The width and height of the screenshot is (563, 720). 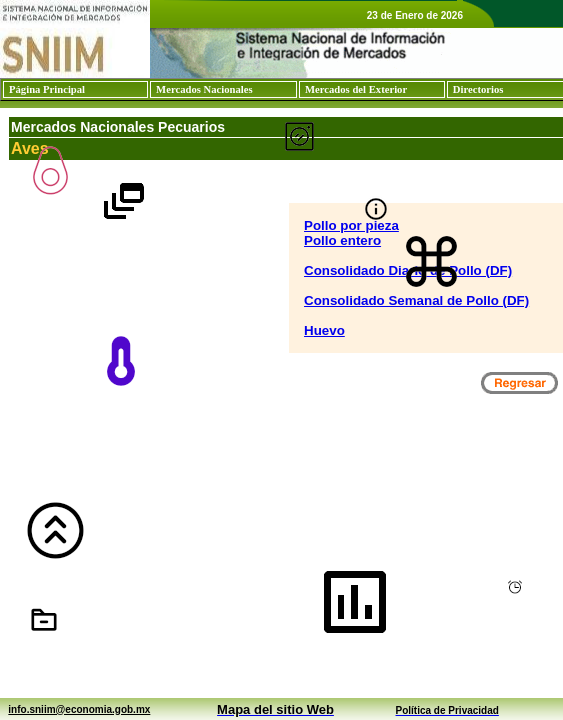 What do you see at coordinates (50, 170) in the screenshot?
I see `indicates healthy or vegetarian food options` at bounding box center [50, 170].